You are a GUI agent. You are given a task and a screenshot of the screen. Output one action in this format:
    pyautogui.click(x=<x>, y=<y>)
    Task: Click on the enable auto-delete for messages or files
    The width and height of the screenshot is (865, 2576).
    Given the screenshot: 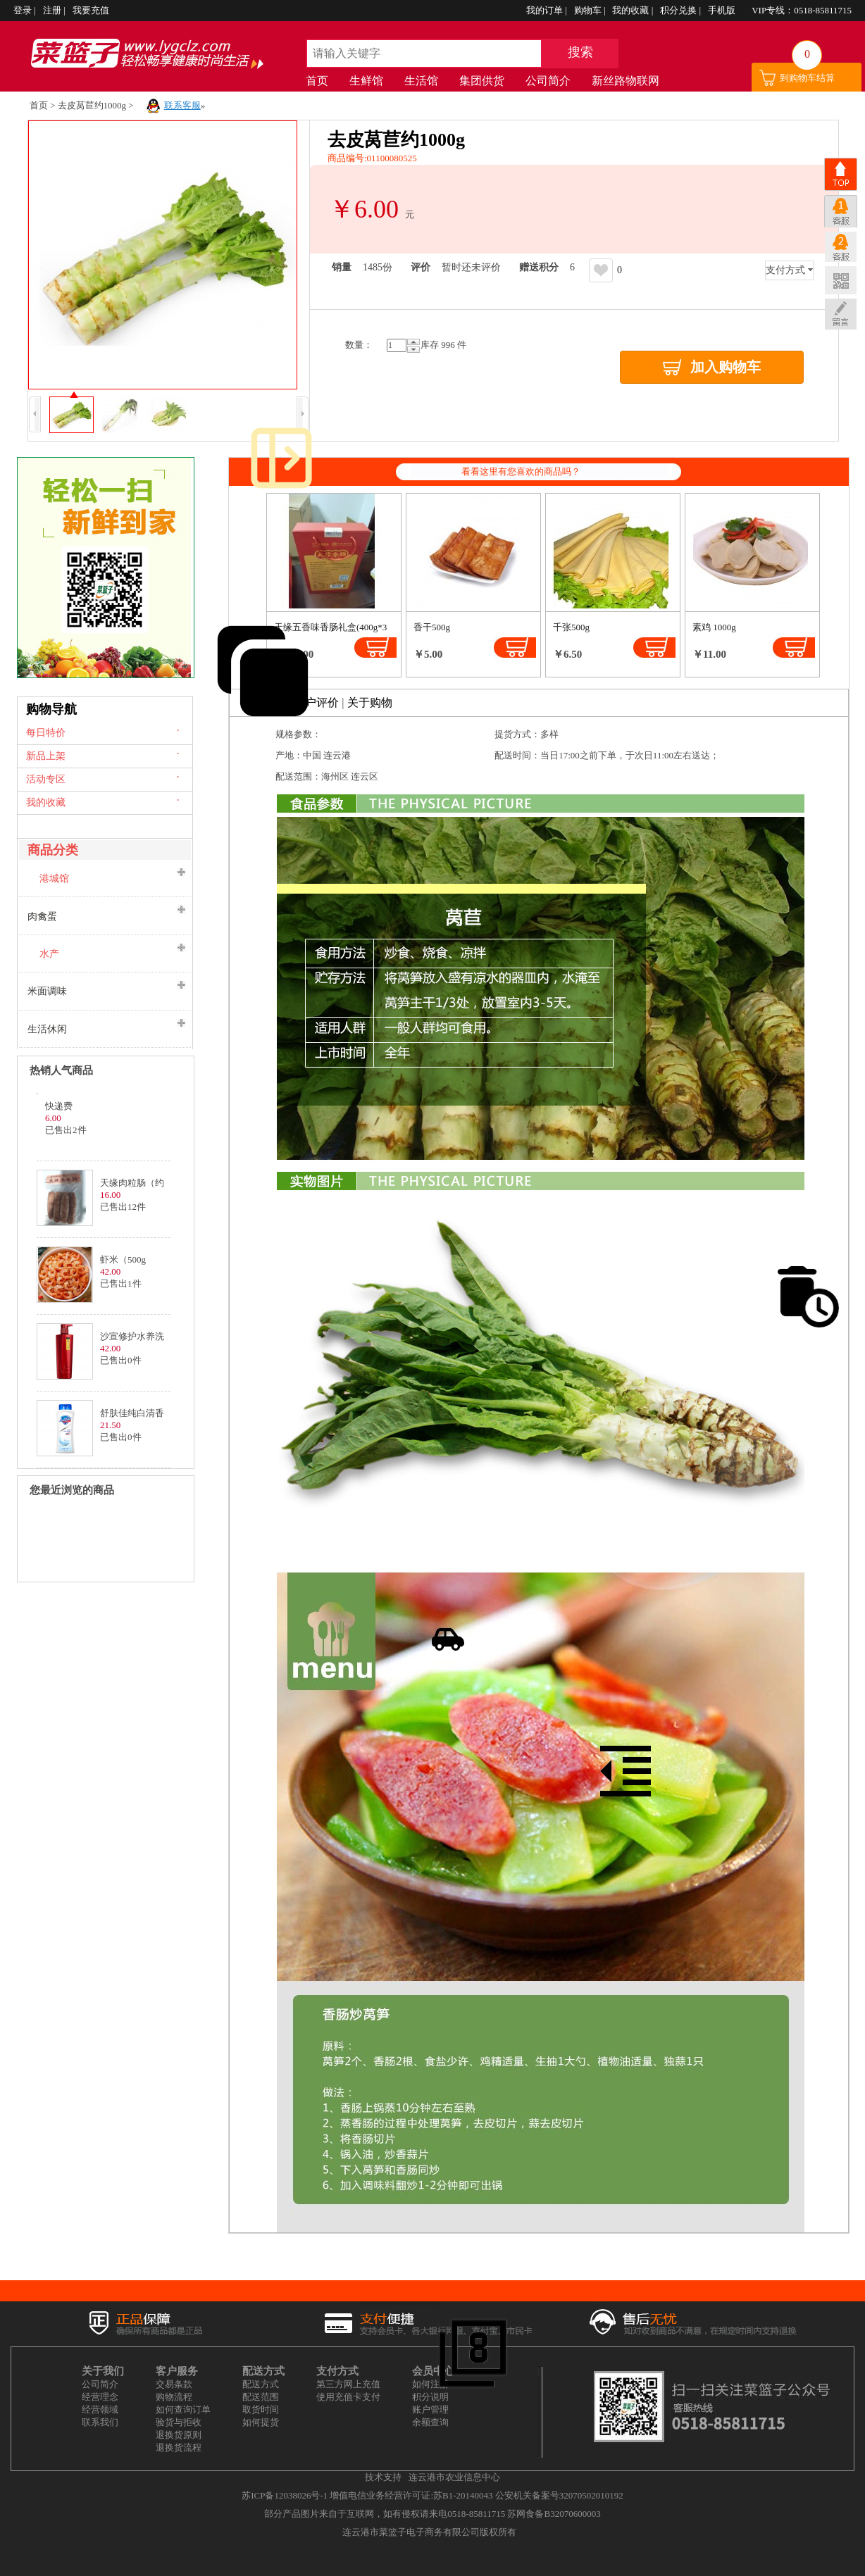 What is the action you would take?
    pyautogui.click(x=808, y=1296)
    